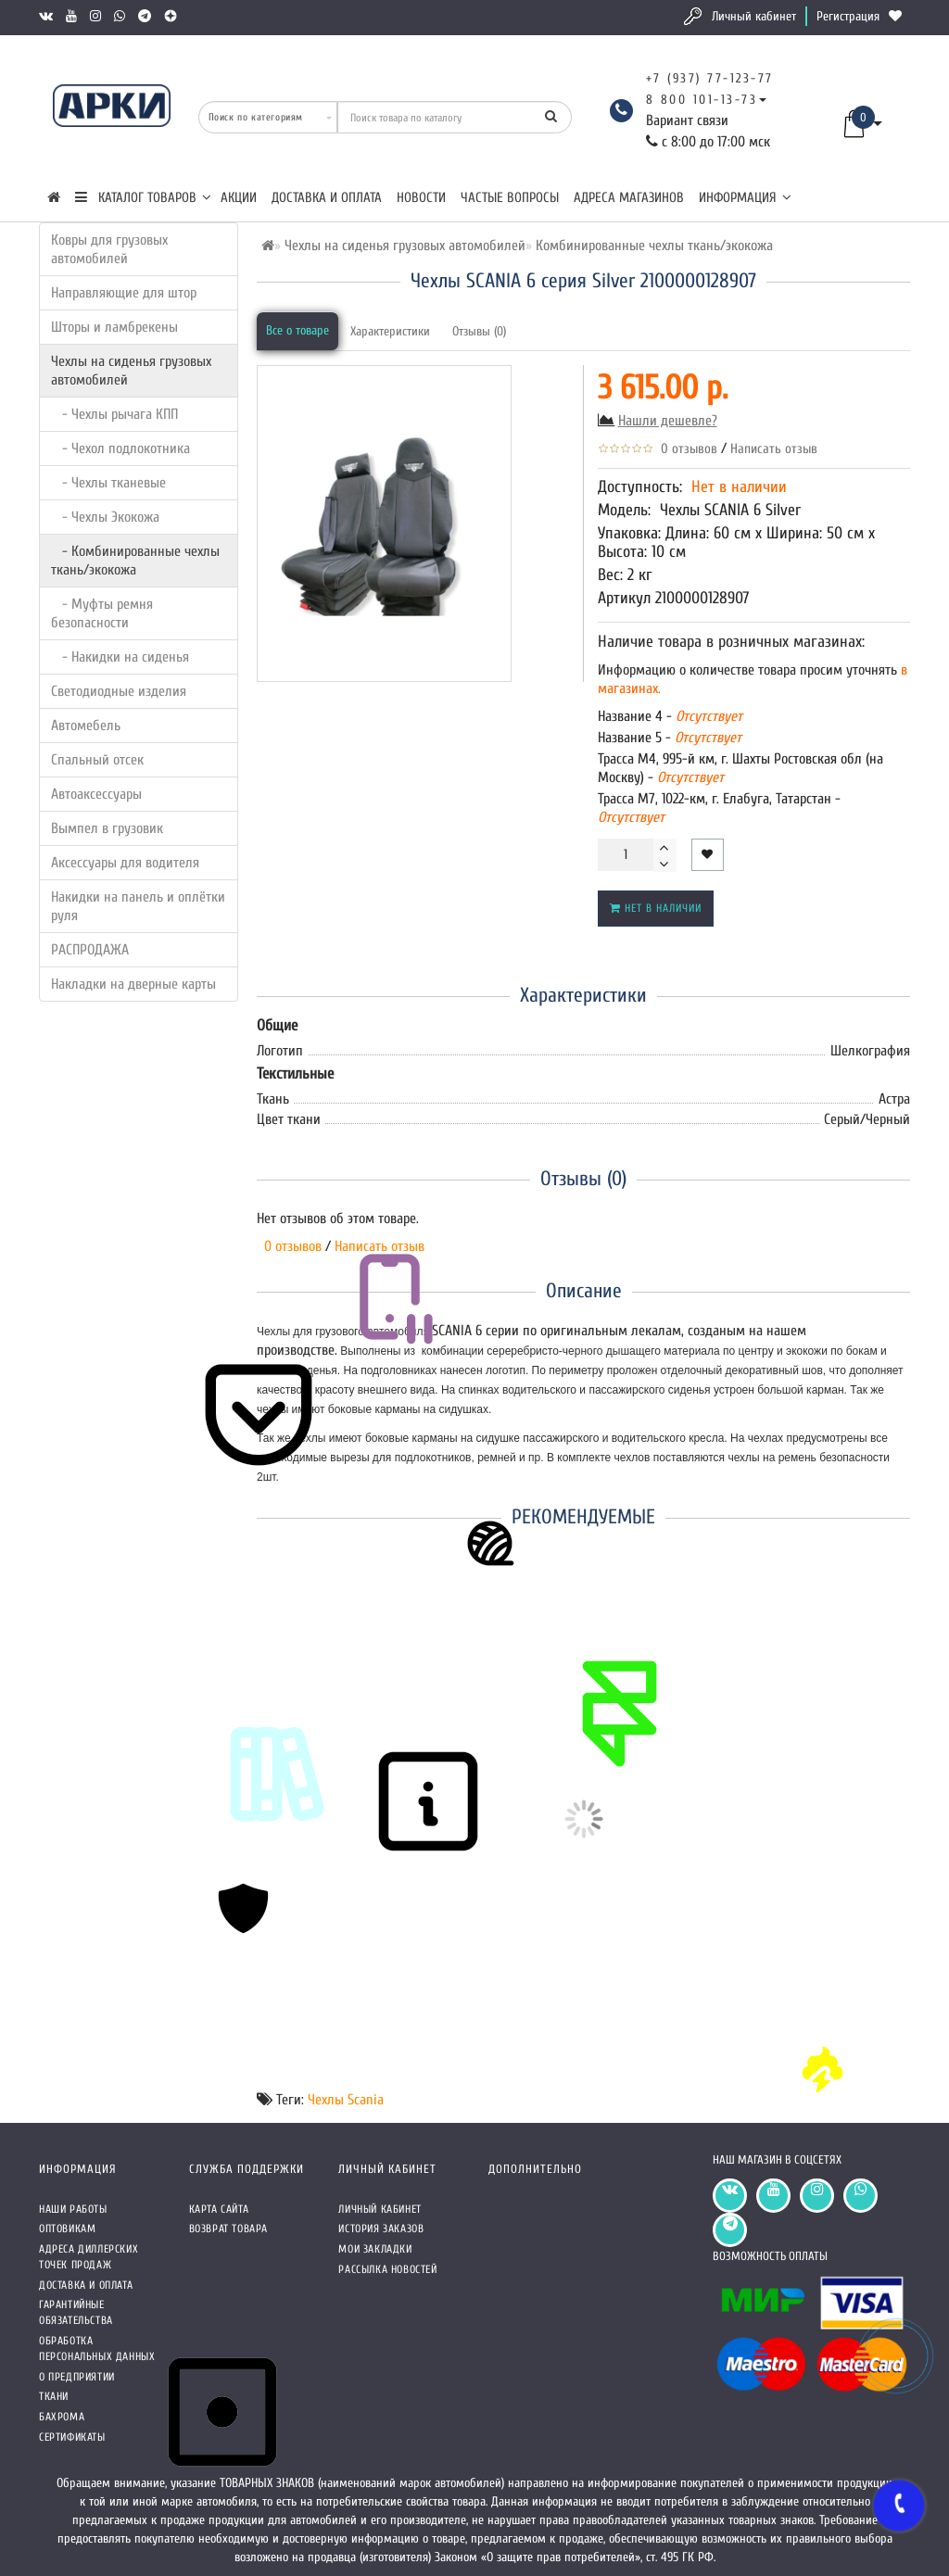  Describe the element at coordinates (259, 1412) in the screenshot. I see `save to pocket` at that location.